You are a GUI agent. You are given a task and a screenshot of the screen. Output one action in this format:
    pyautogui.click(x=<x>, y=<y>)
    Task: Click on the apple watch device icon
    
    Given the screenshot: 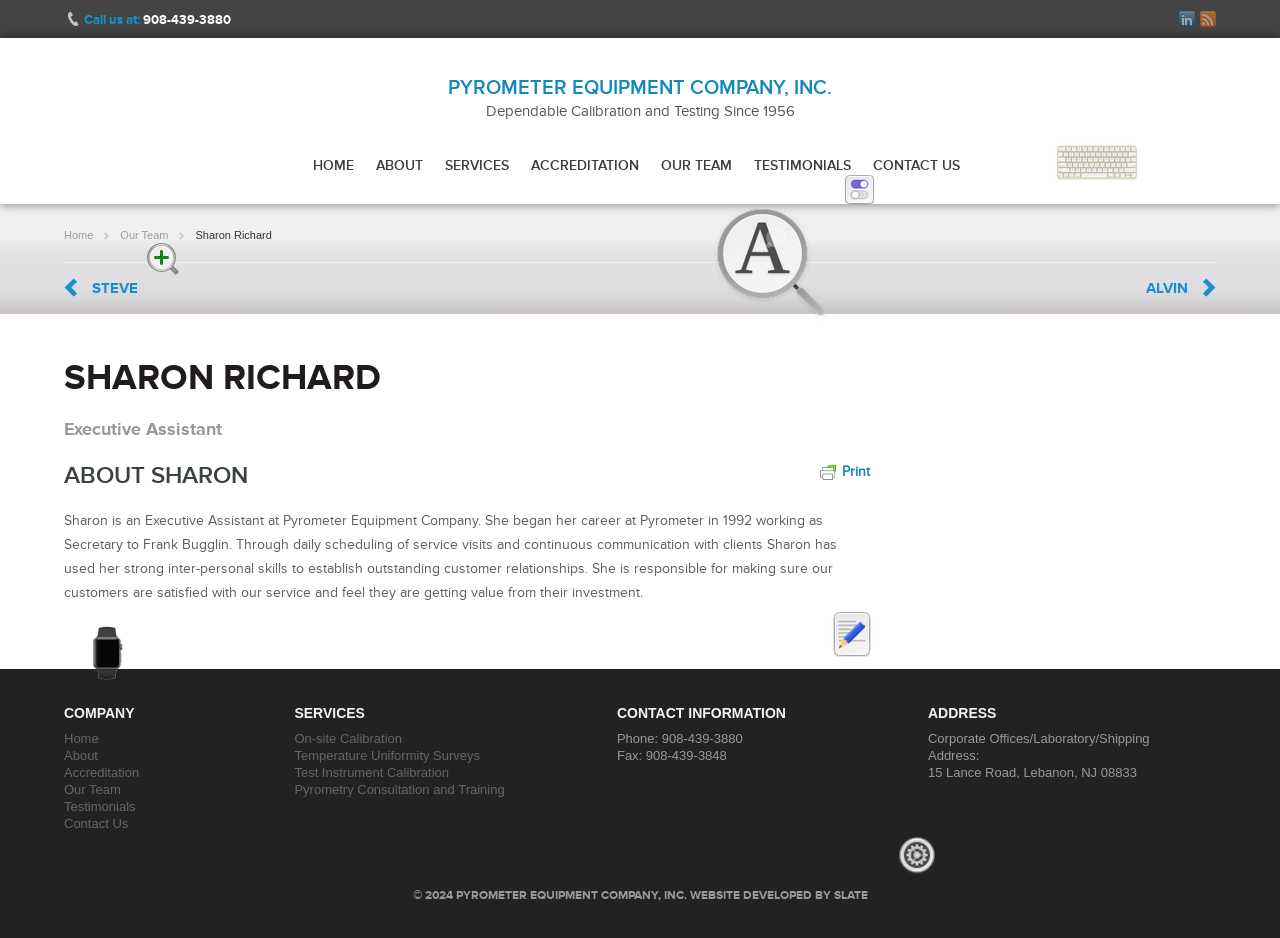 What is the action you would take?
    pyautogui.click(x=107, y=653)
    